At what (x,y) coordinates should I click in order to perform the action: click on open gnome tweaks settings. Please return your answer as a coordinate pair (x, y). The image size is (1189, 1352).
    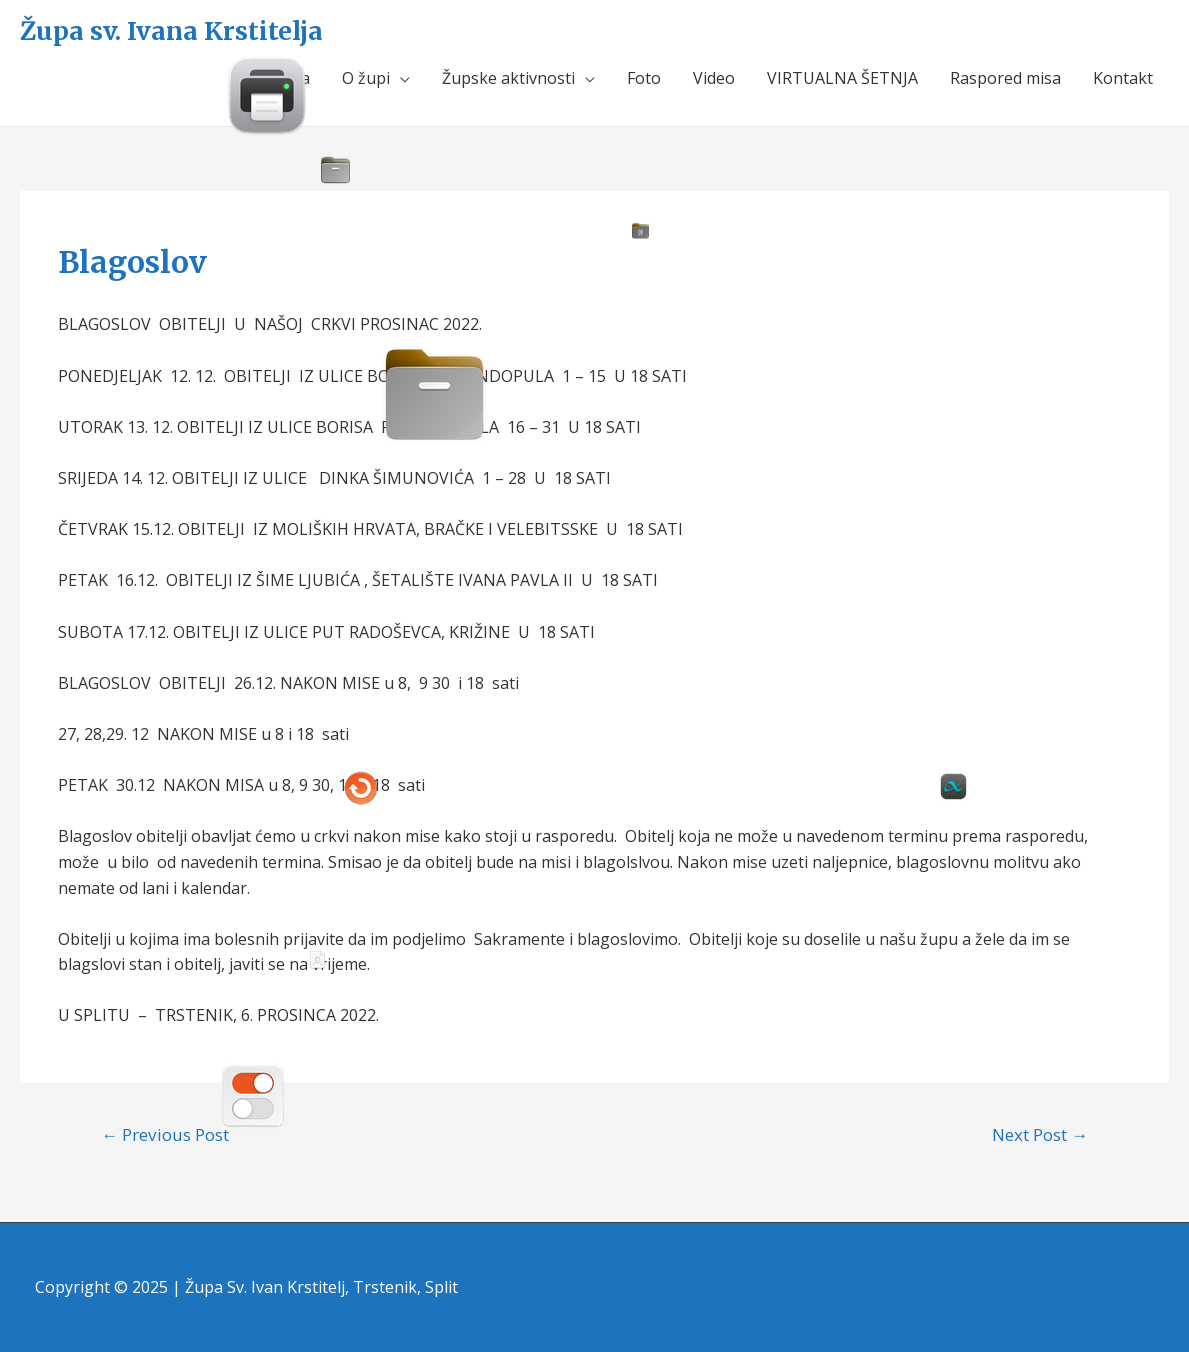
    Looking at the image, I should click on (253, 1096).